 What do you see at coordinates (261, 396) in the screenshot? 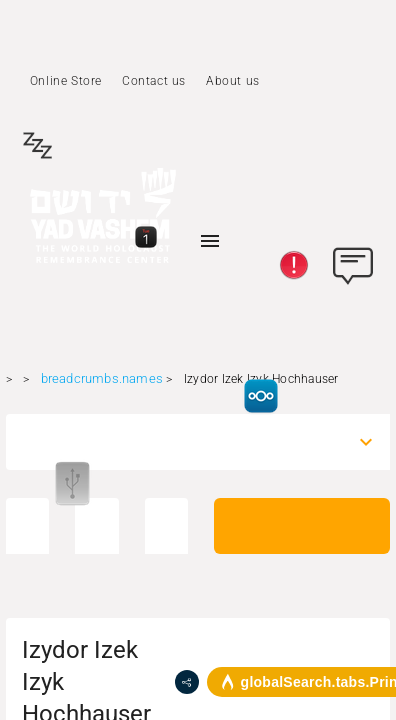
I see `open nextcloud app` at bounding box center [261, 396].